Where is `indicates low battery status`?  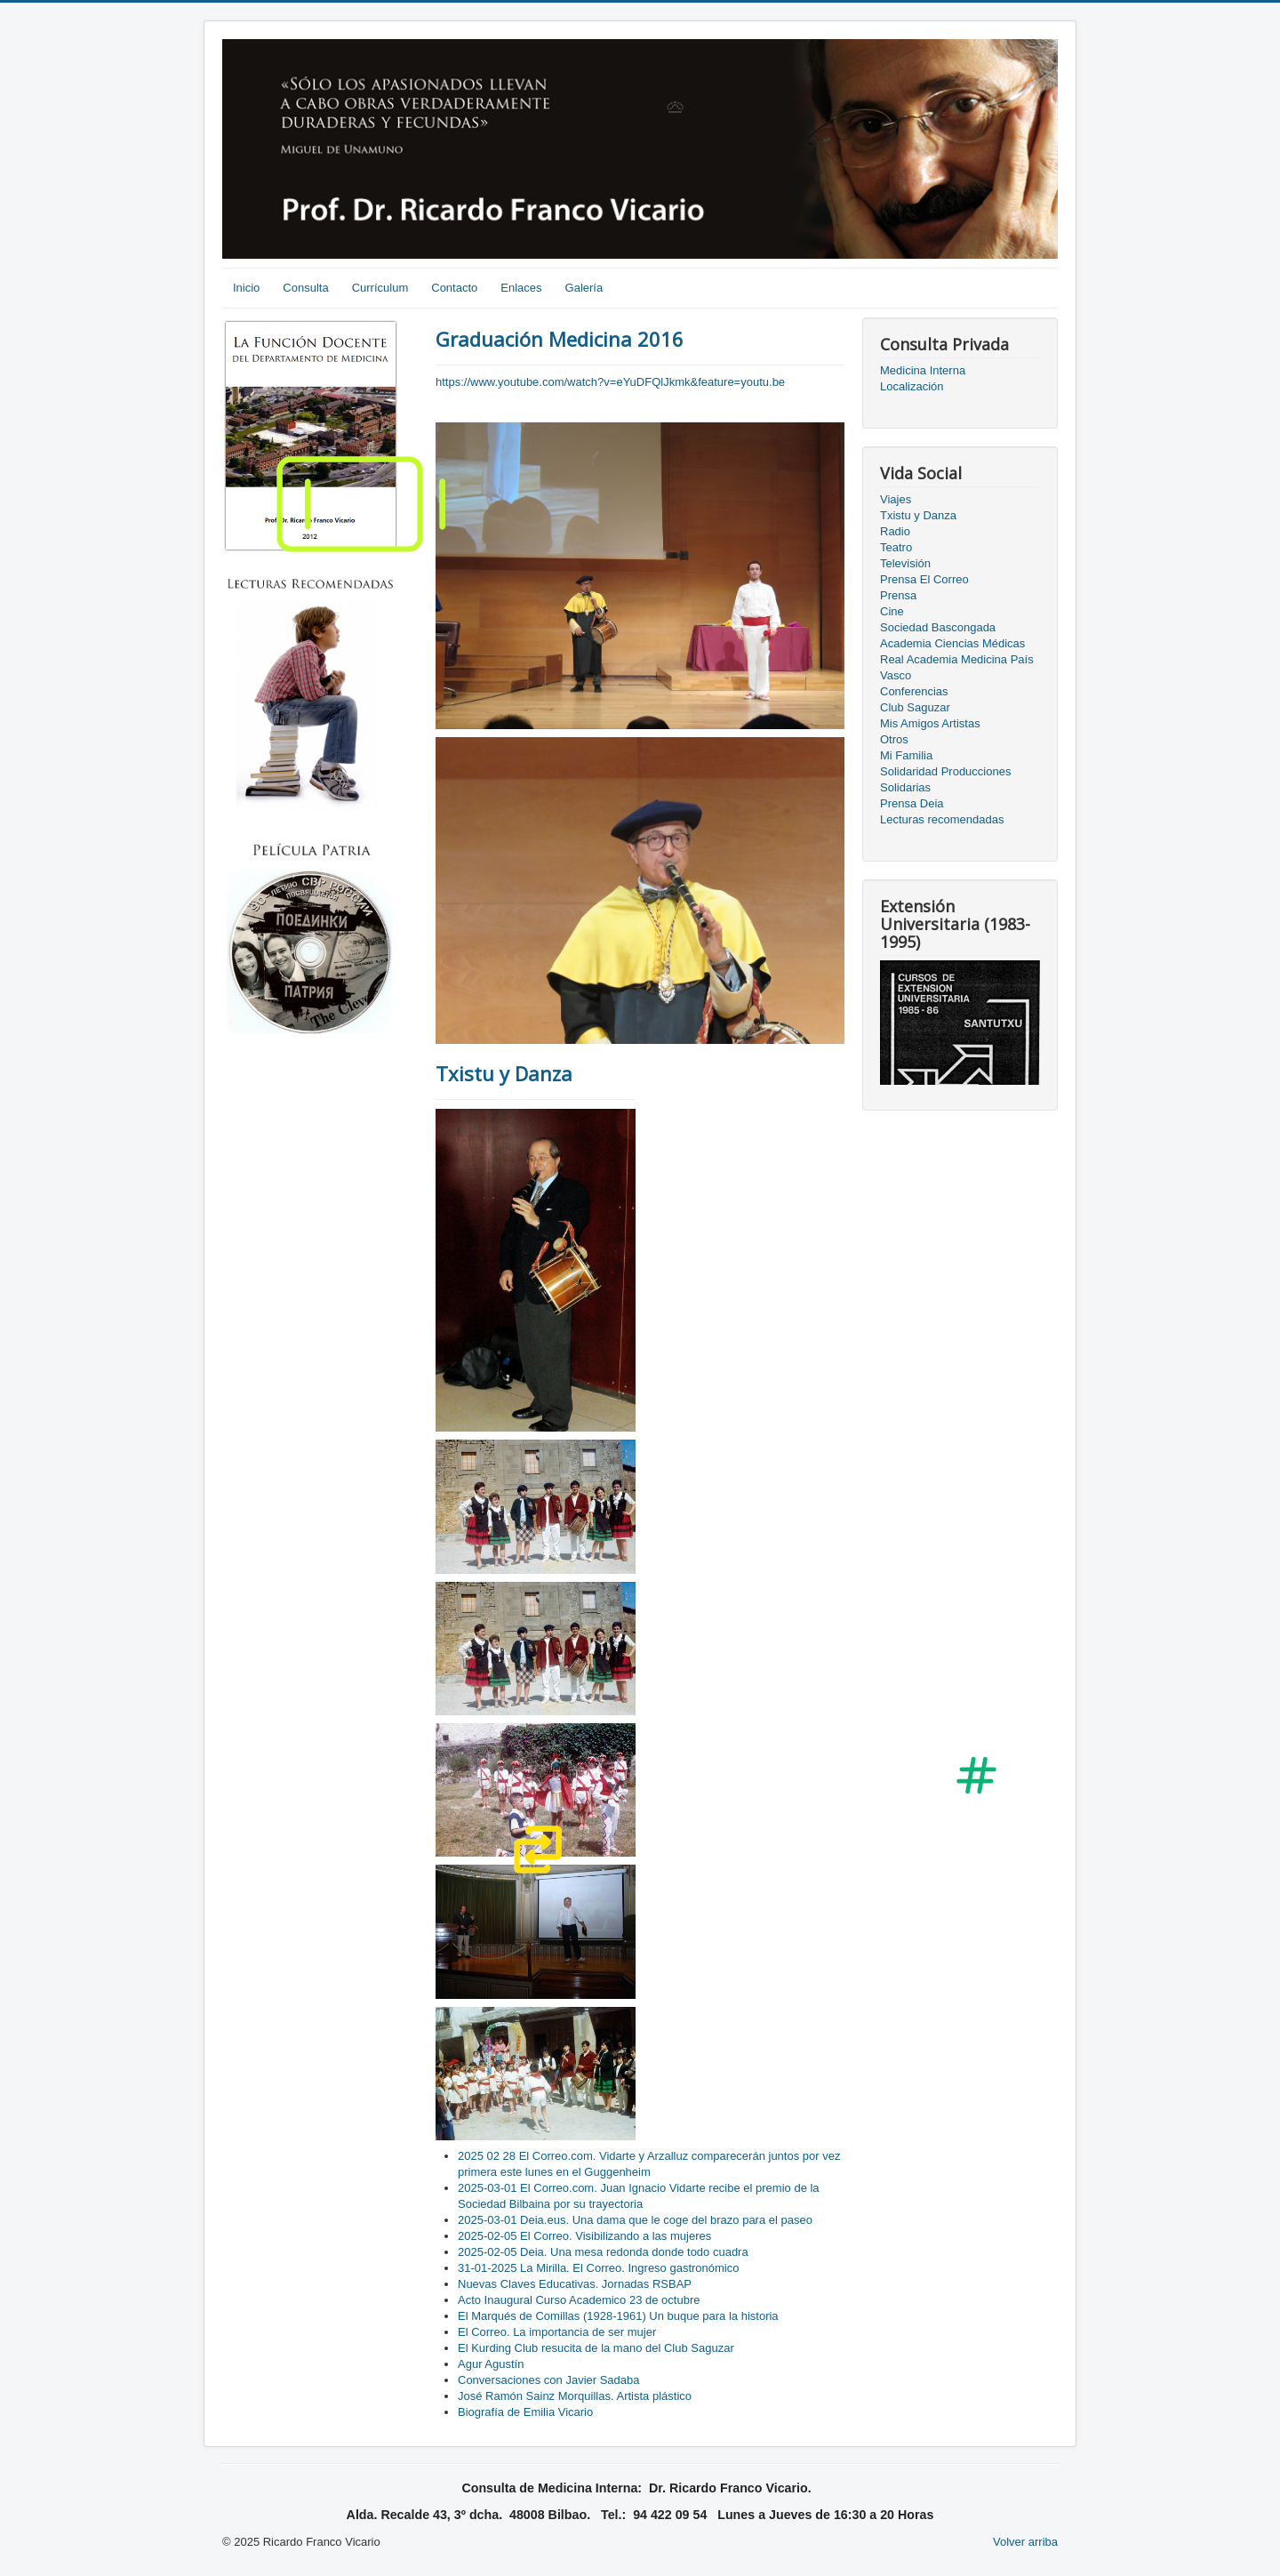 indicates low battery status is located at coordinates (358, 504).